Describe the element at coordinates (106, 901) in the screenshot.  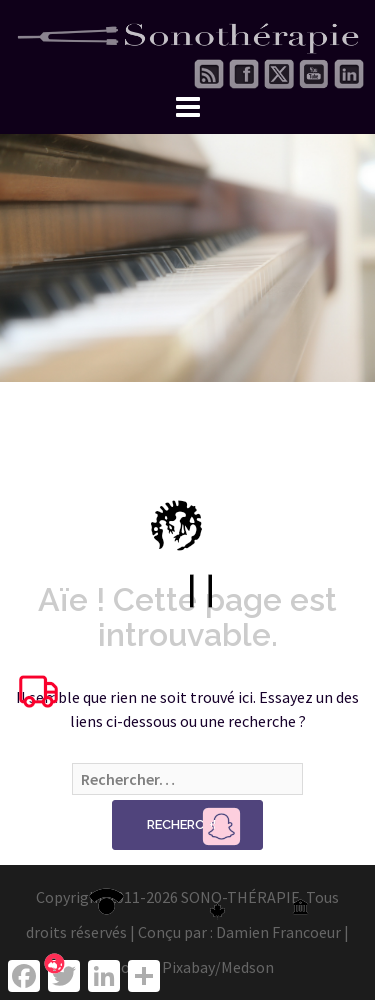
I see `Atlassian Statuspage logo` at that location.